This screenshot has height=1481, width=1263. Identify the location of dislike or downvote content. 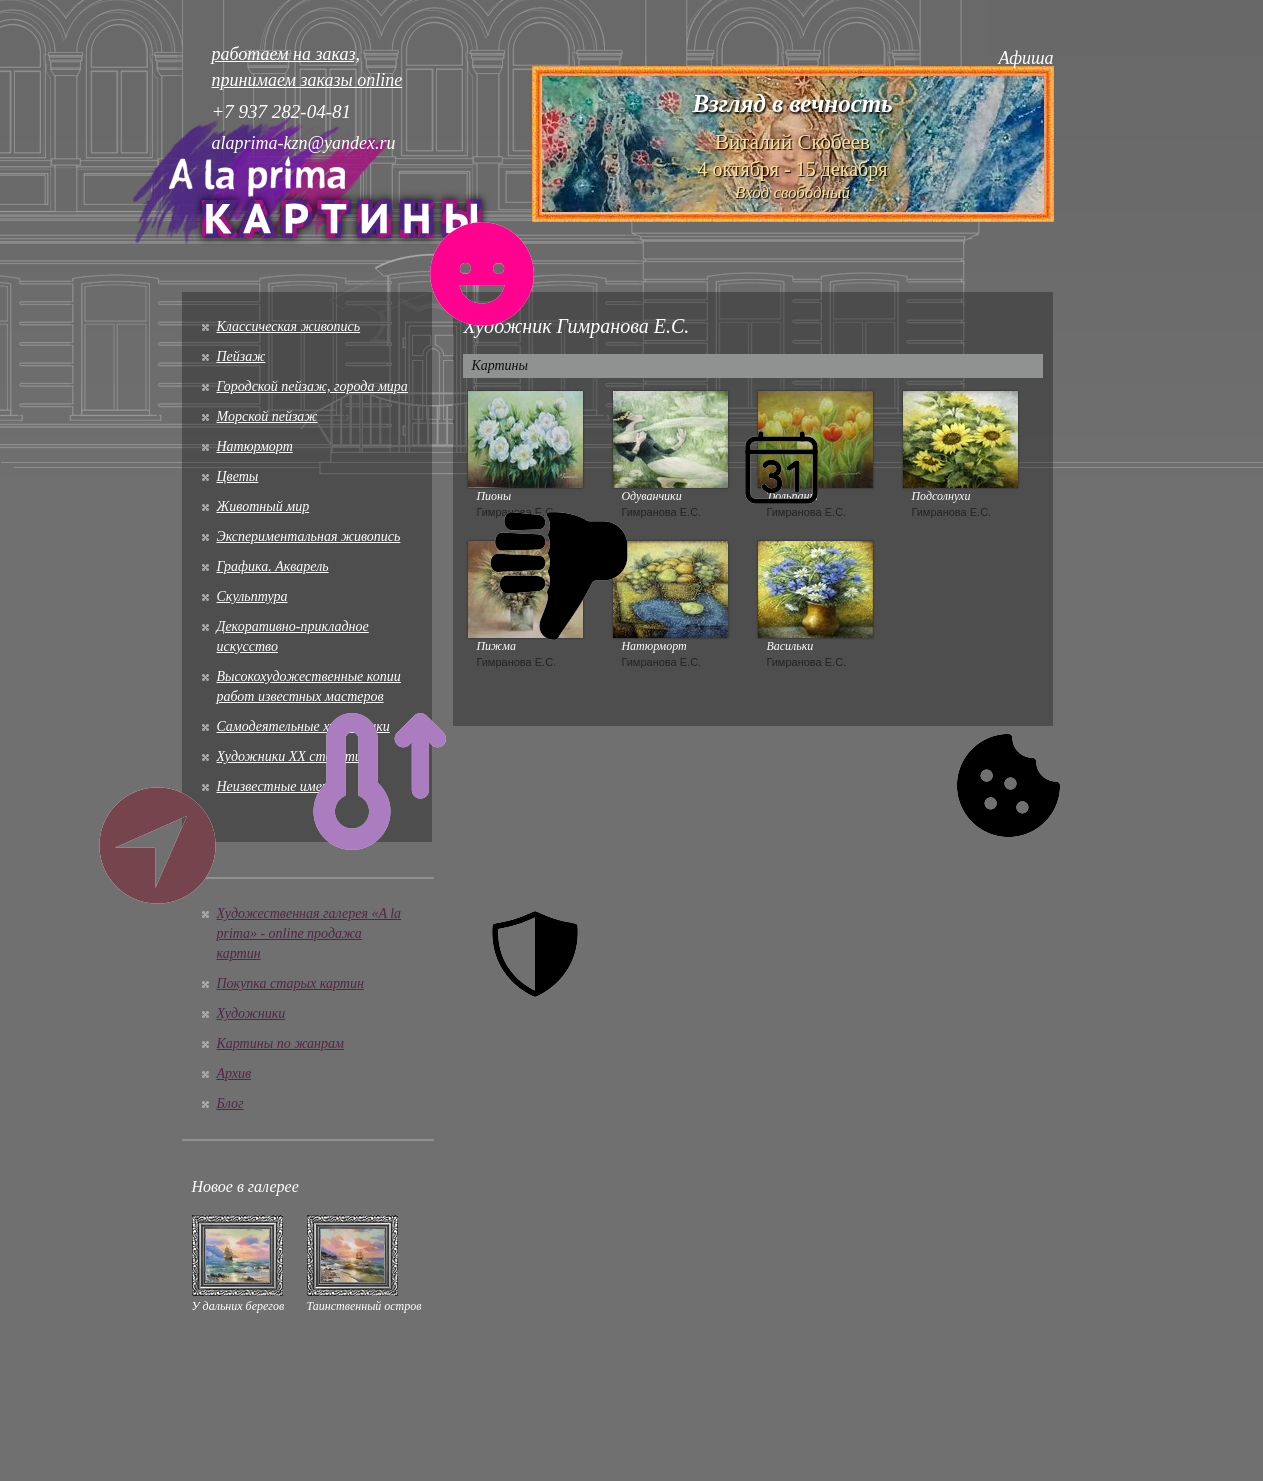
(559, 576).